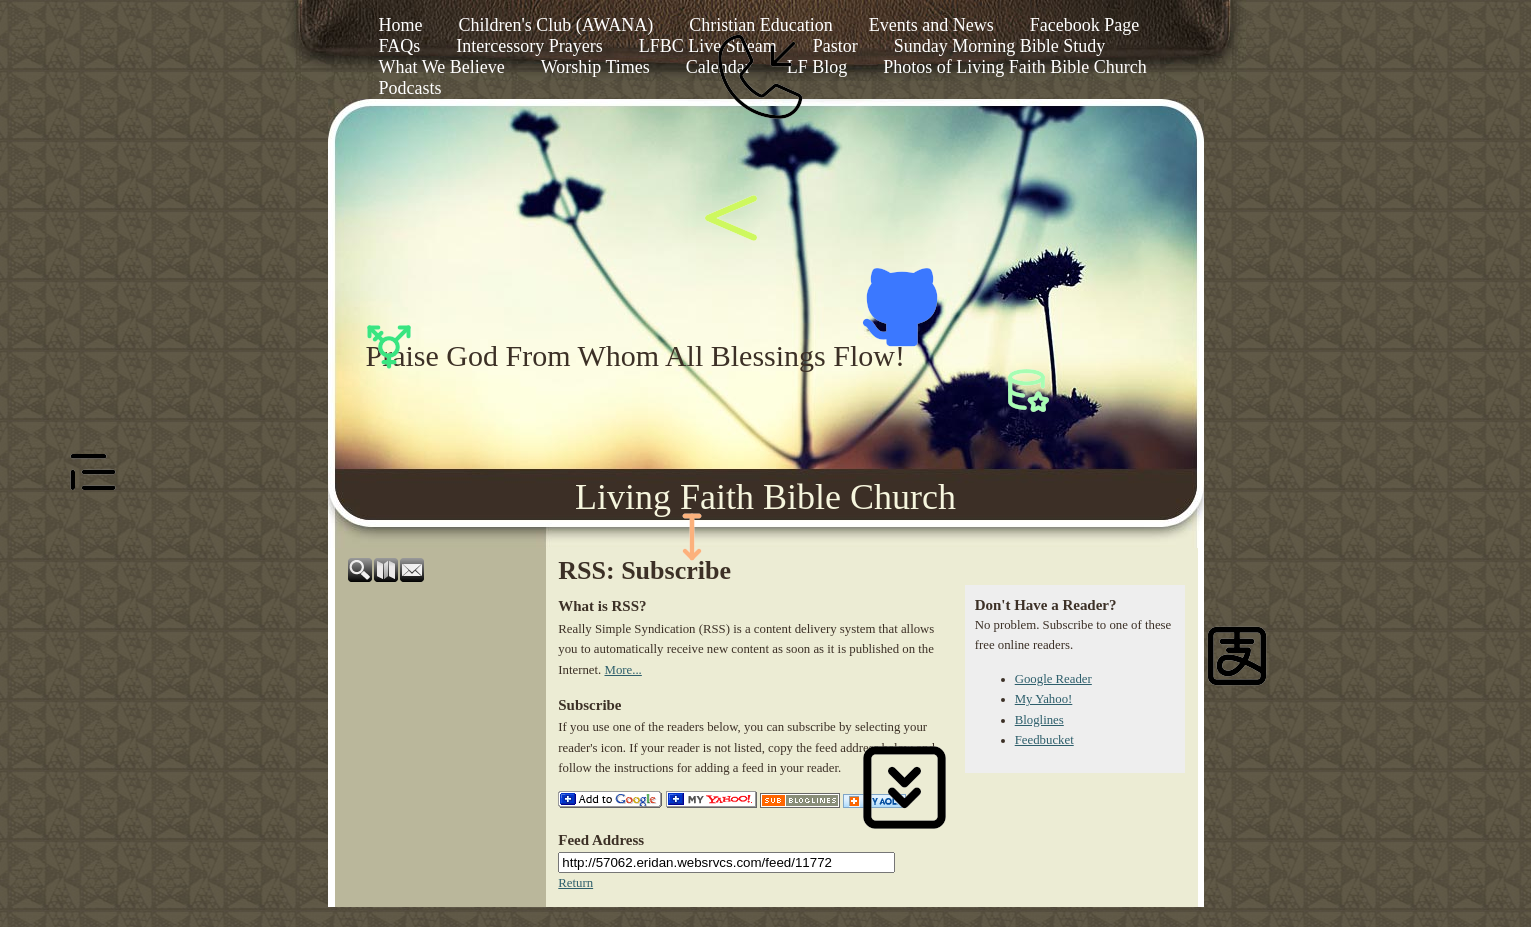 The image size is (1531, 927). I want to click on less than comparison operator, so click(731, 218).